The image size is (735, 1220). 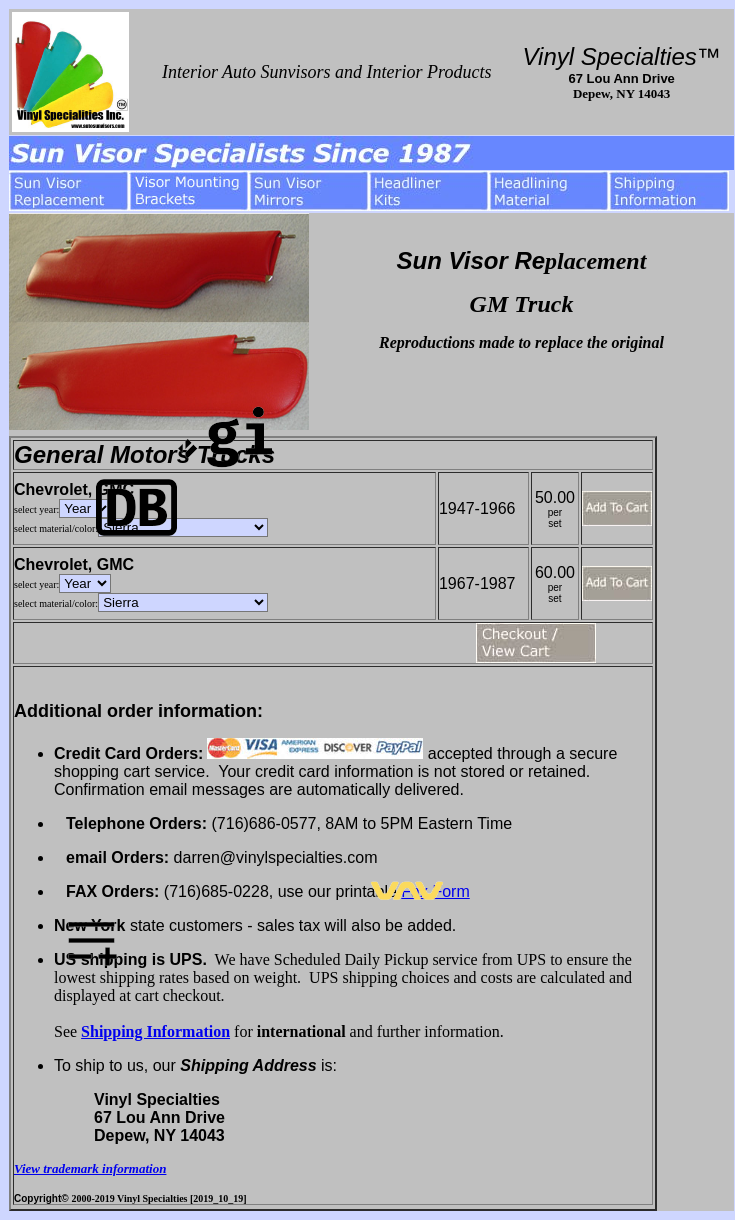 What do you see at coordinates (225, 437) in the screenshot?
I see `visit gitignore.io website` at bounding box center [225, 437].